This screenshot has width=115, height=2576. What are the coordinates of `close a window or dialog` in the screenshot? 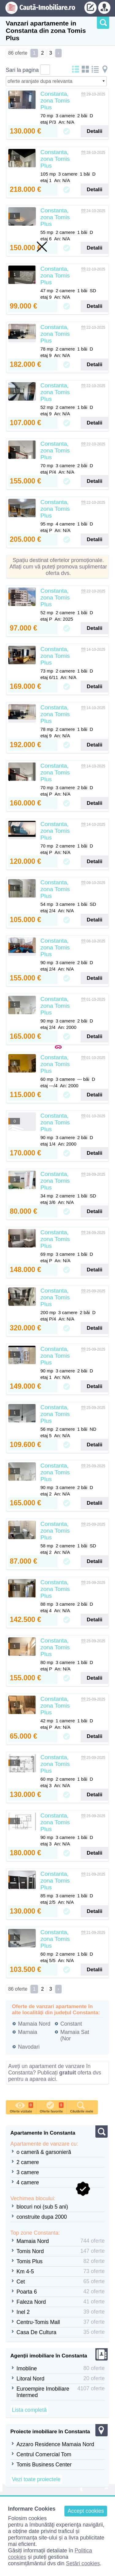 It's located at (42, 246).